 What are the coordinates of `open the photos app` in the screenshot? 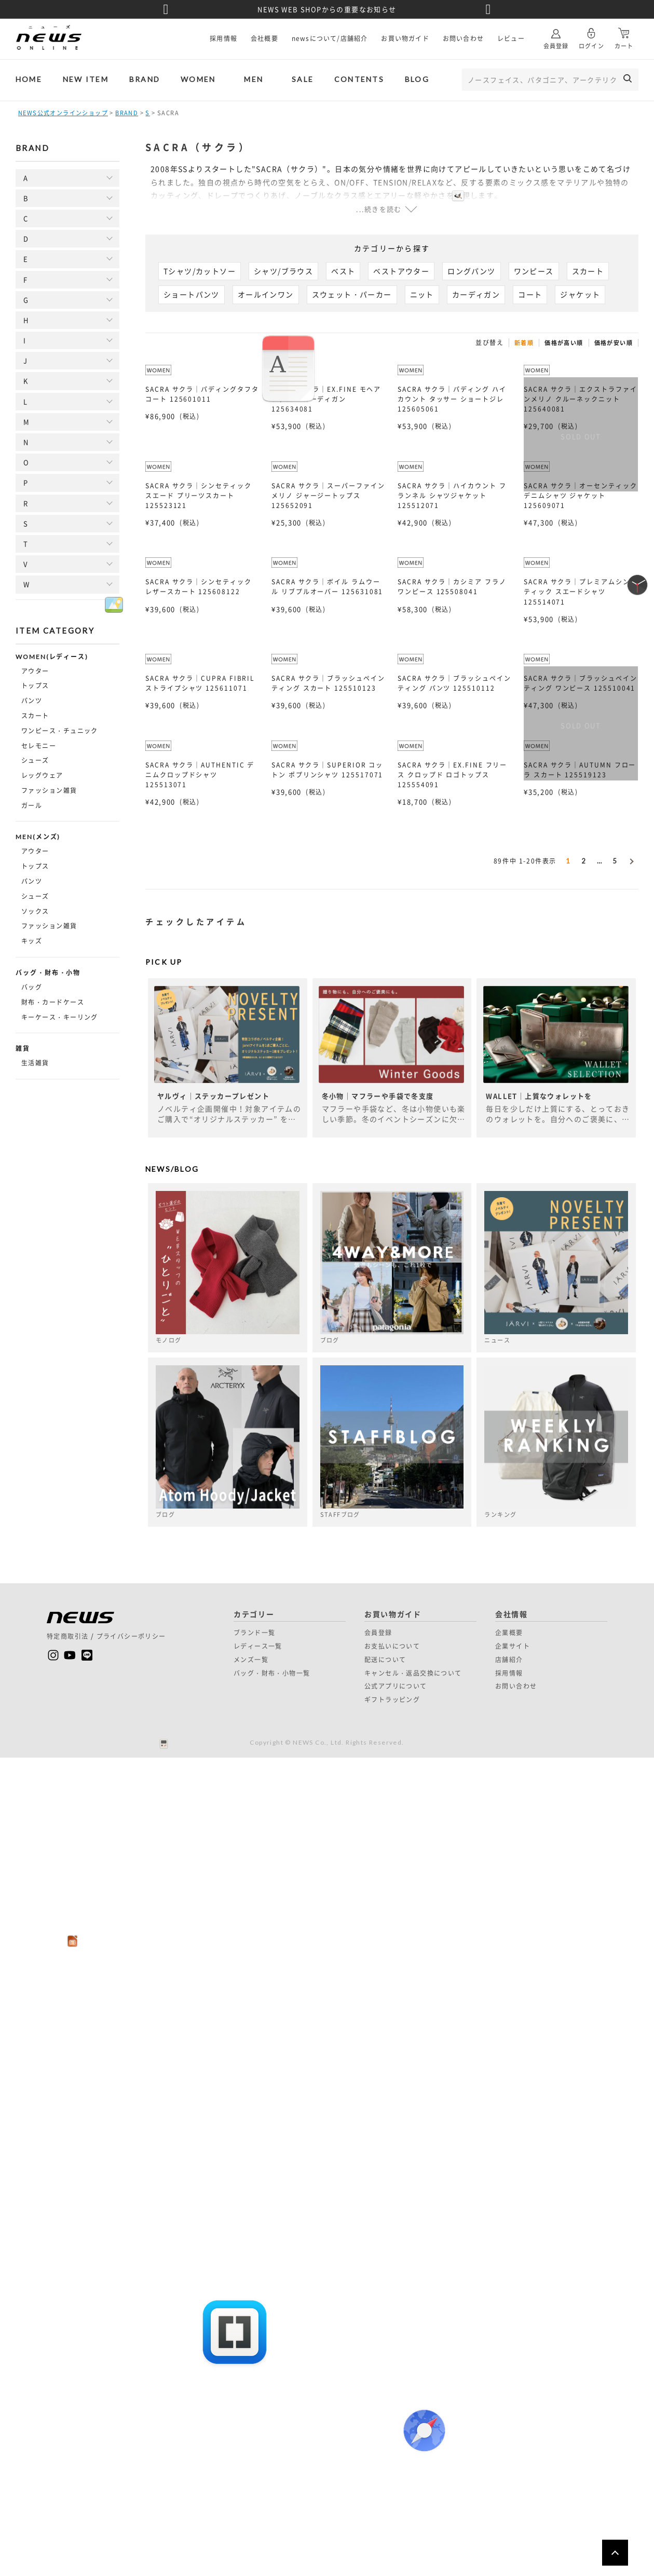 It's located at (114, 605).